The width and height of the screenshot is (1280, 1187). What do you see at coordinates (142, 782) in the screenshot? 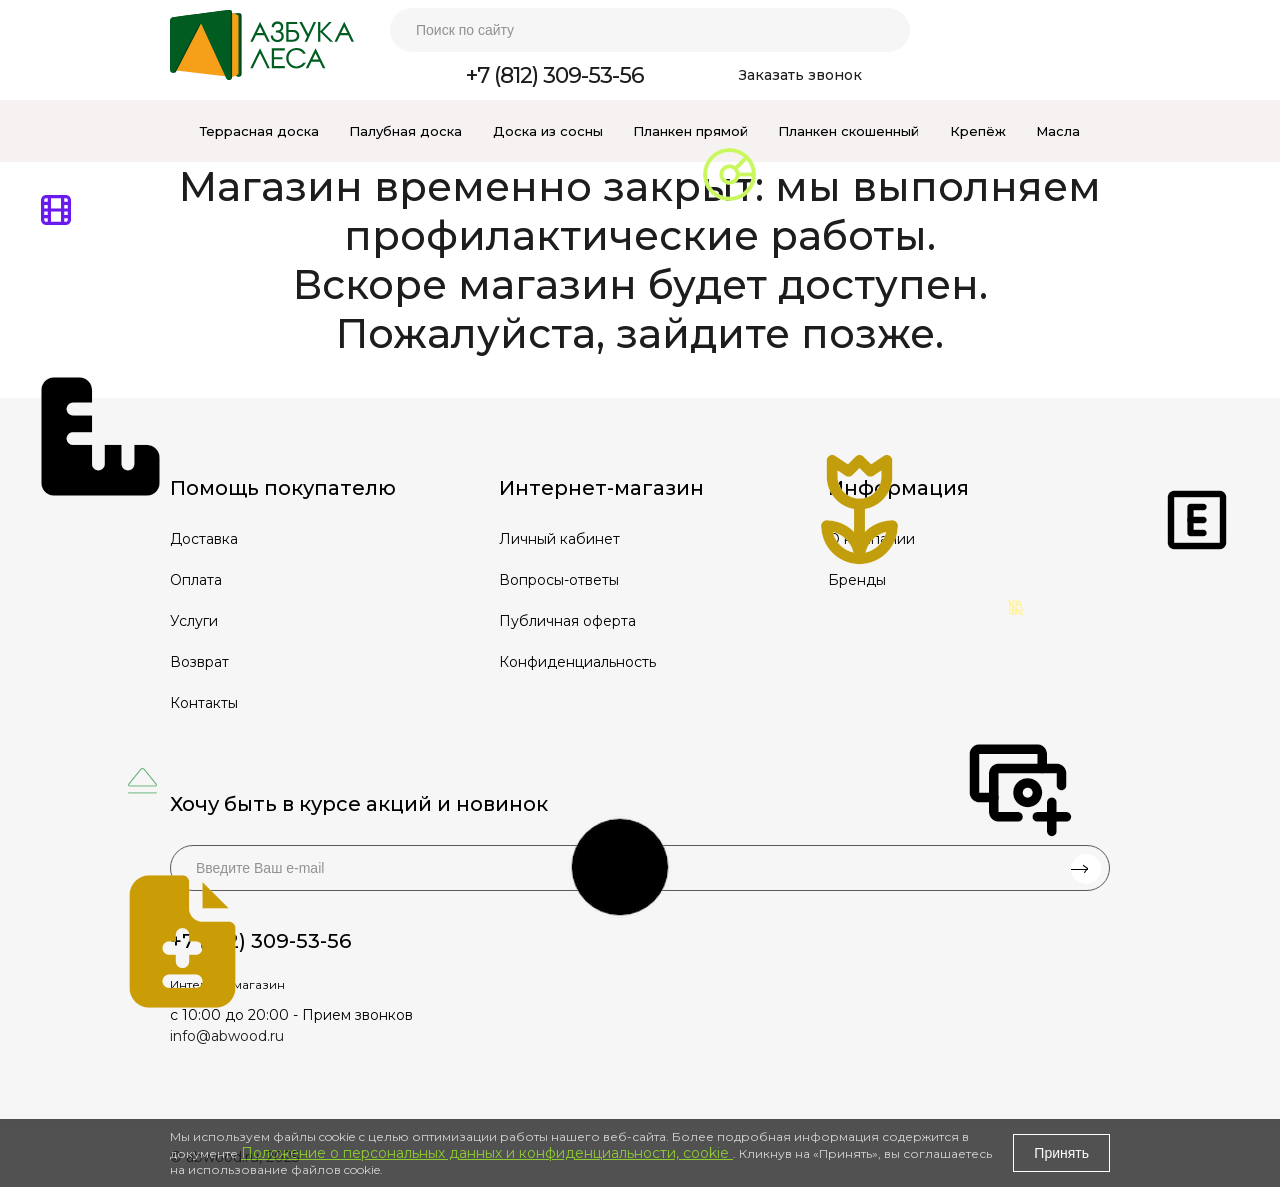
I see `eject media or disc` at bounding box center [142, 782].